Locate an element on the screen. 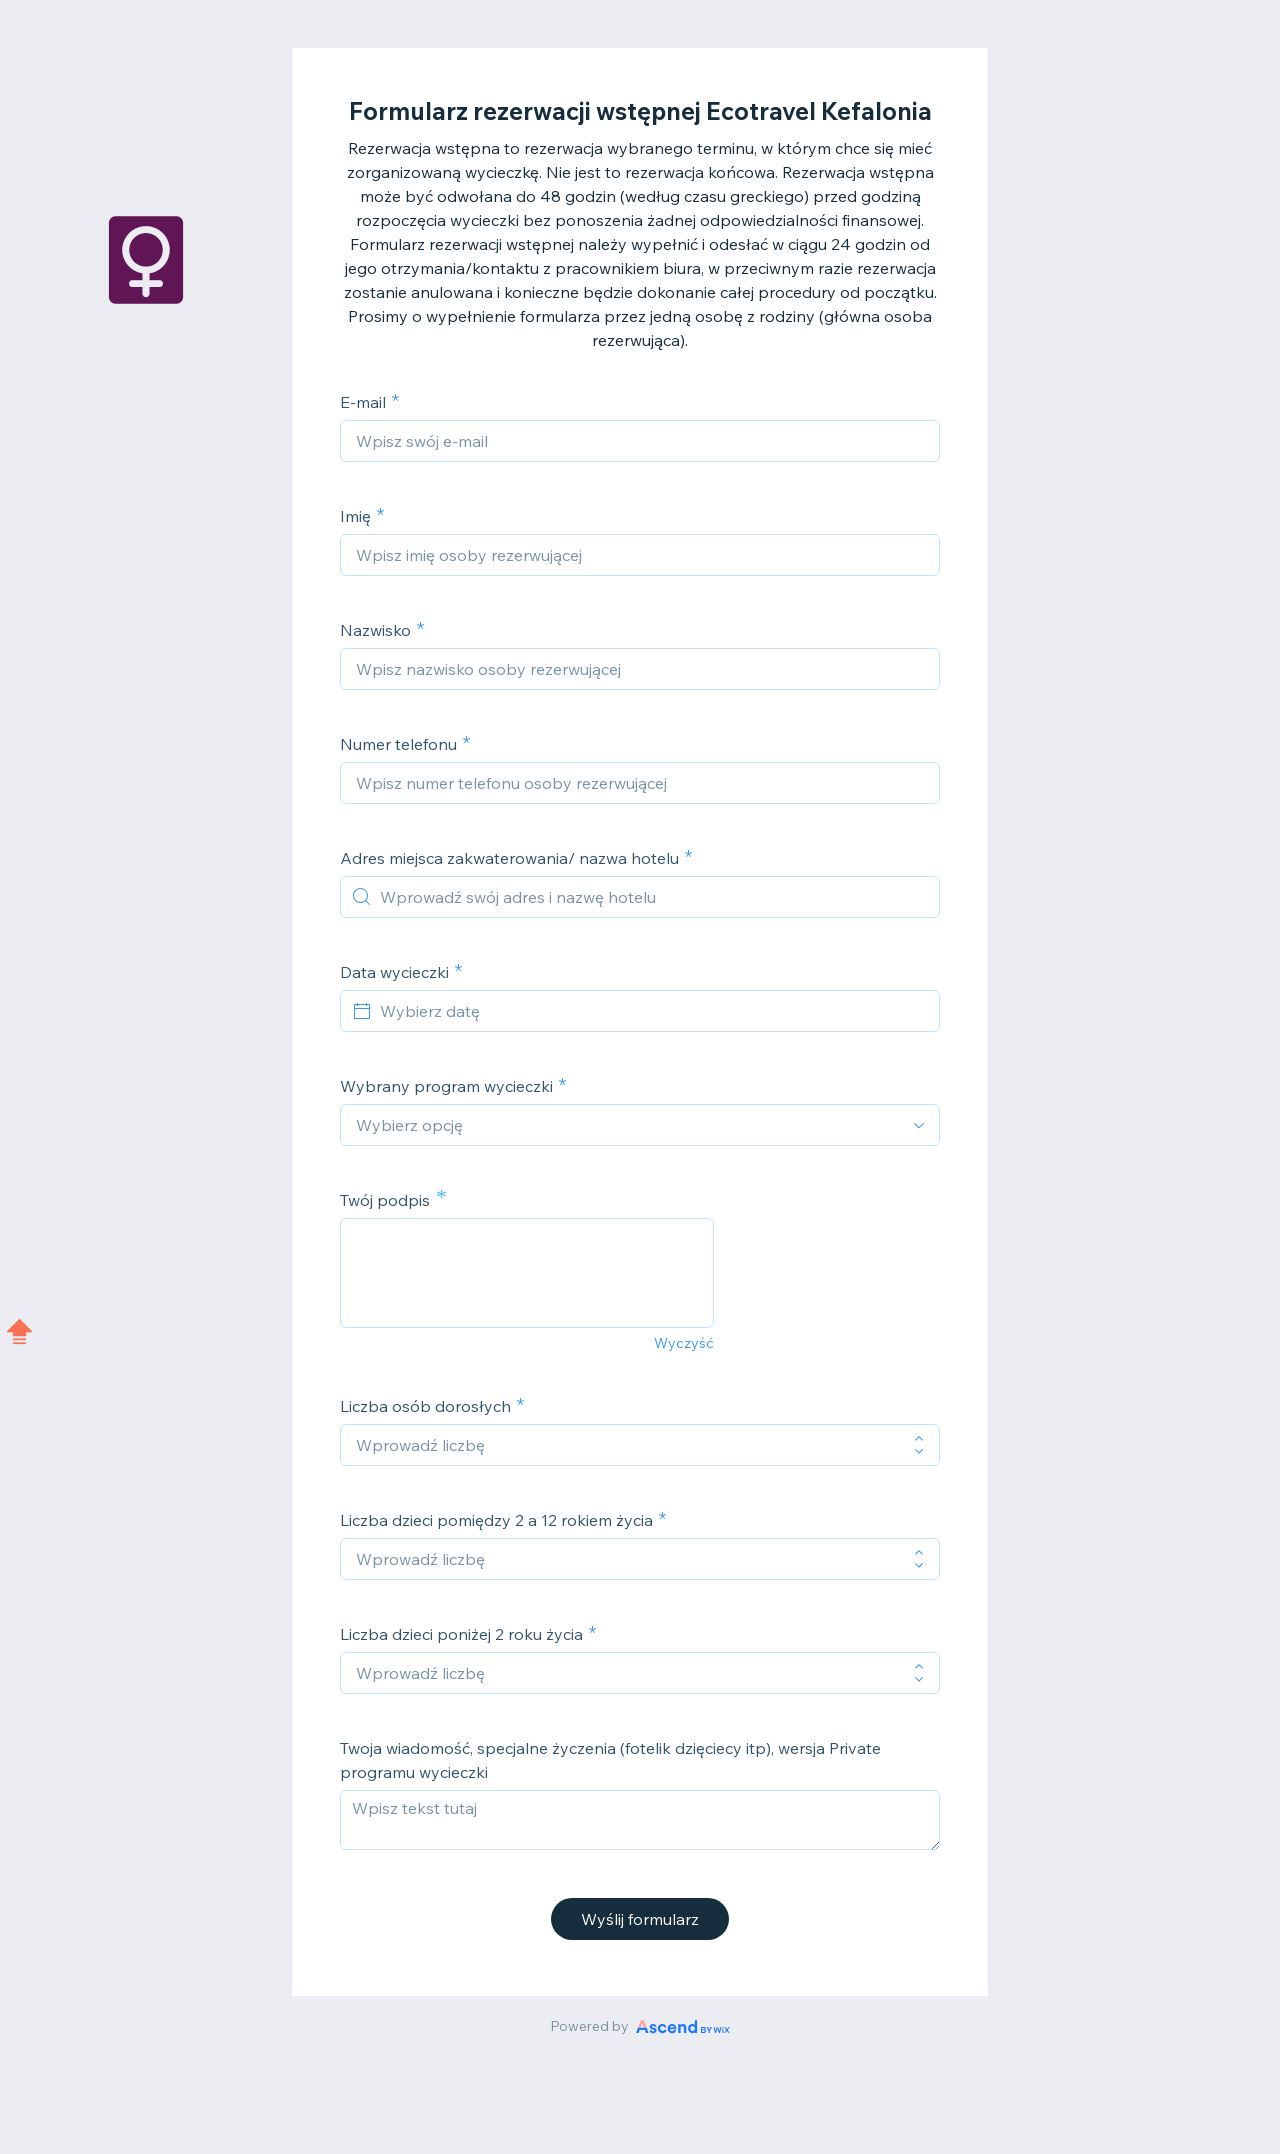  indicates female gender option is located at coordinates (146, 260).